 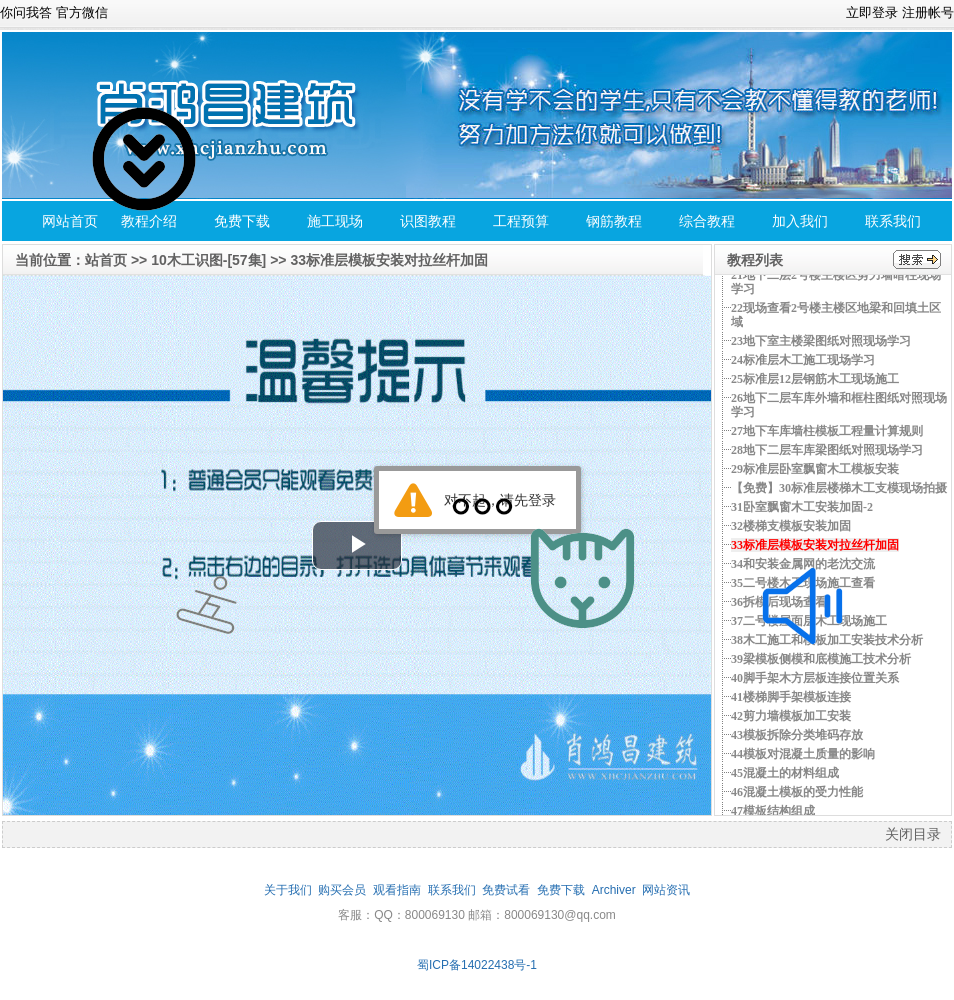 I want to click on expand all content below, so click(x=144, y=159).